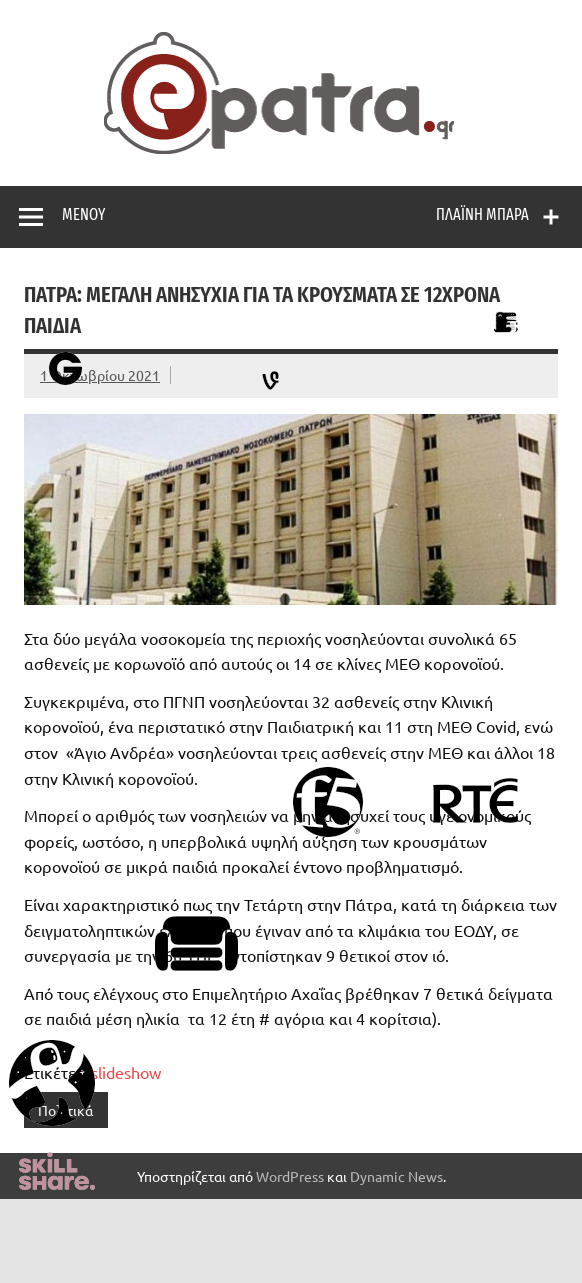  I want to click on RTÉ (Raidió Teilifís Éireann) Irish public broadcaster logo, so click(475, 800).